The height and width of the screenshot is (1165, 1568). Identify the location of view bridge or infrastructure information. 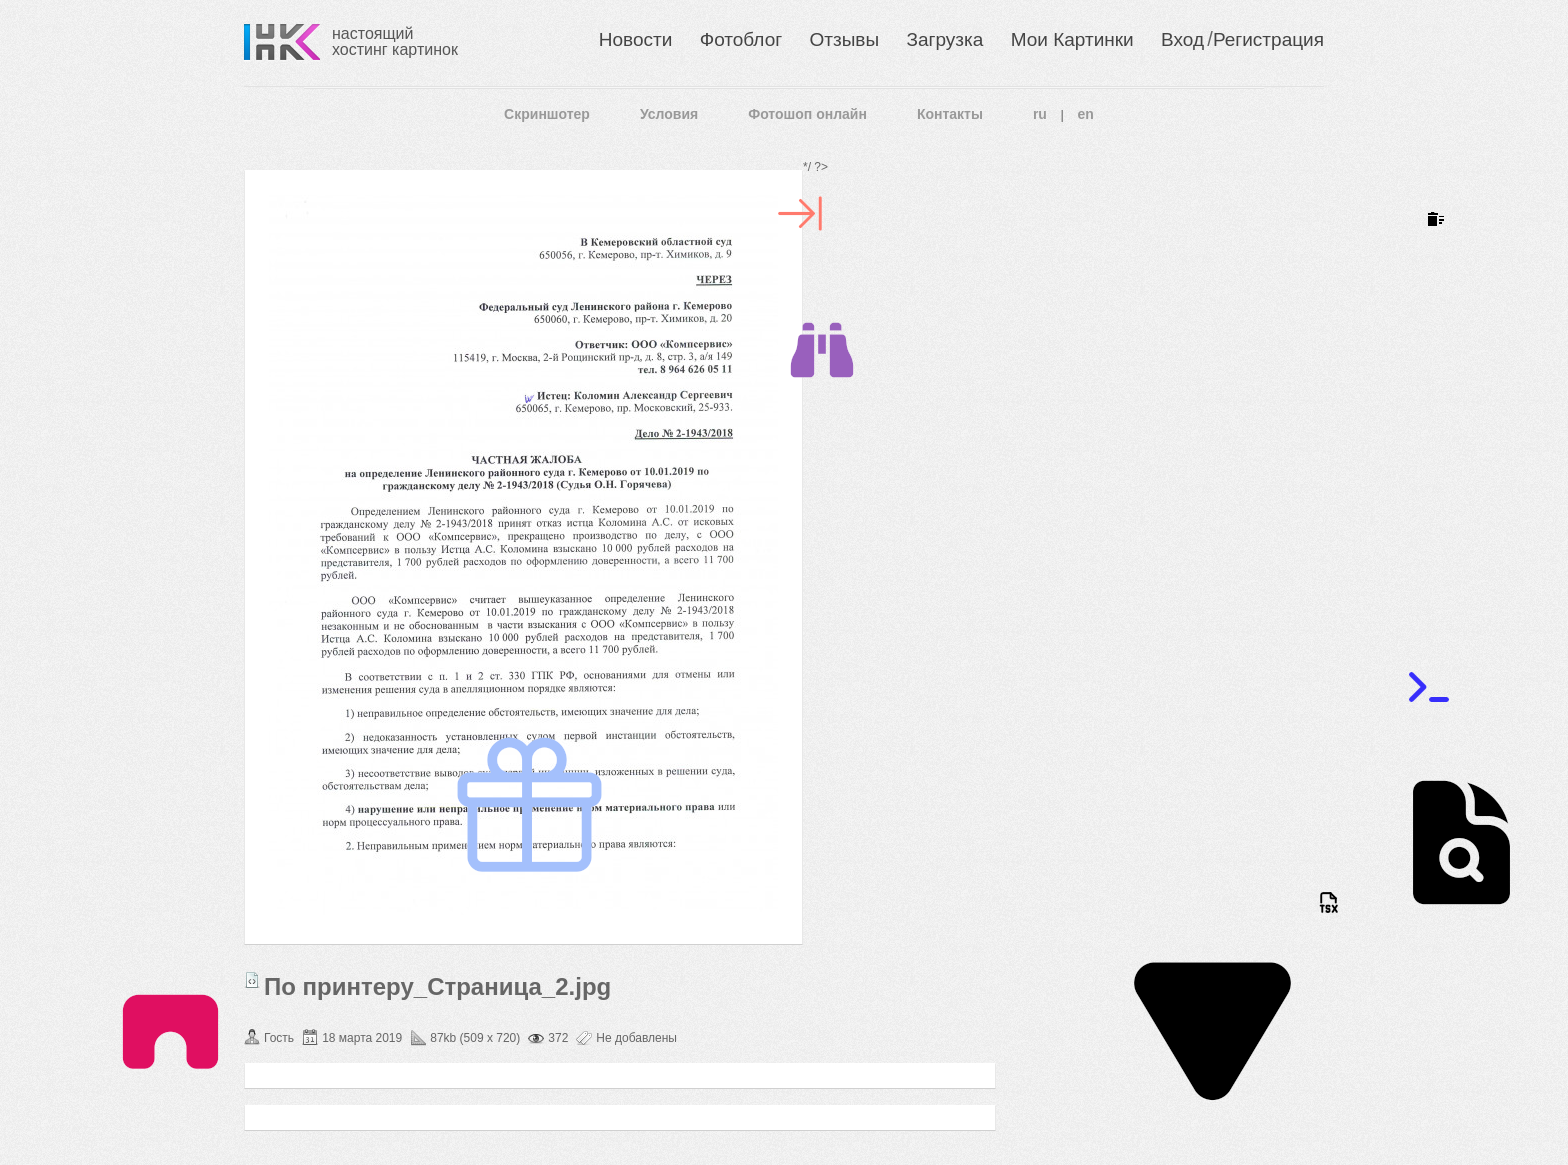
(170, 1026).